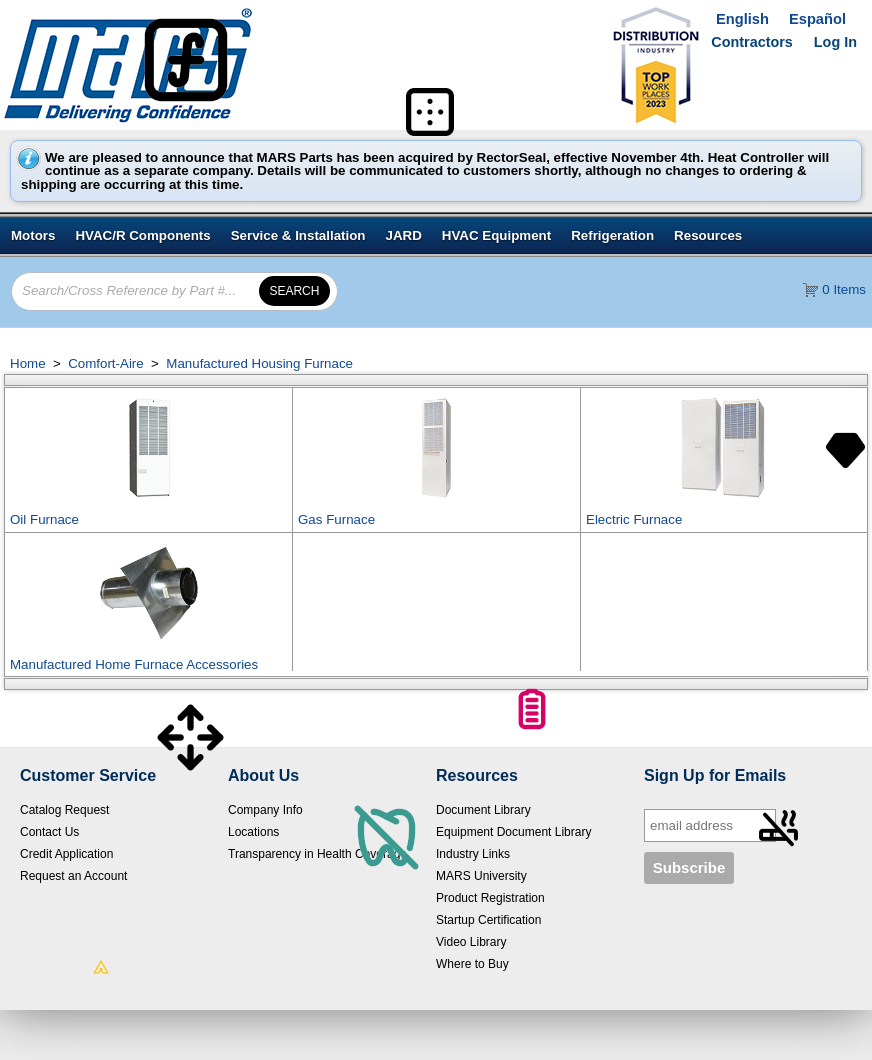 Image resolution: width=872 pixels, height=1060 pixels. What do you see at coordinates (190, 737) in the screenshot?
I see `move or reposition an element` at bounding box center [190, 737].